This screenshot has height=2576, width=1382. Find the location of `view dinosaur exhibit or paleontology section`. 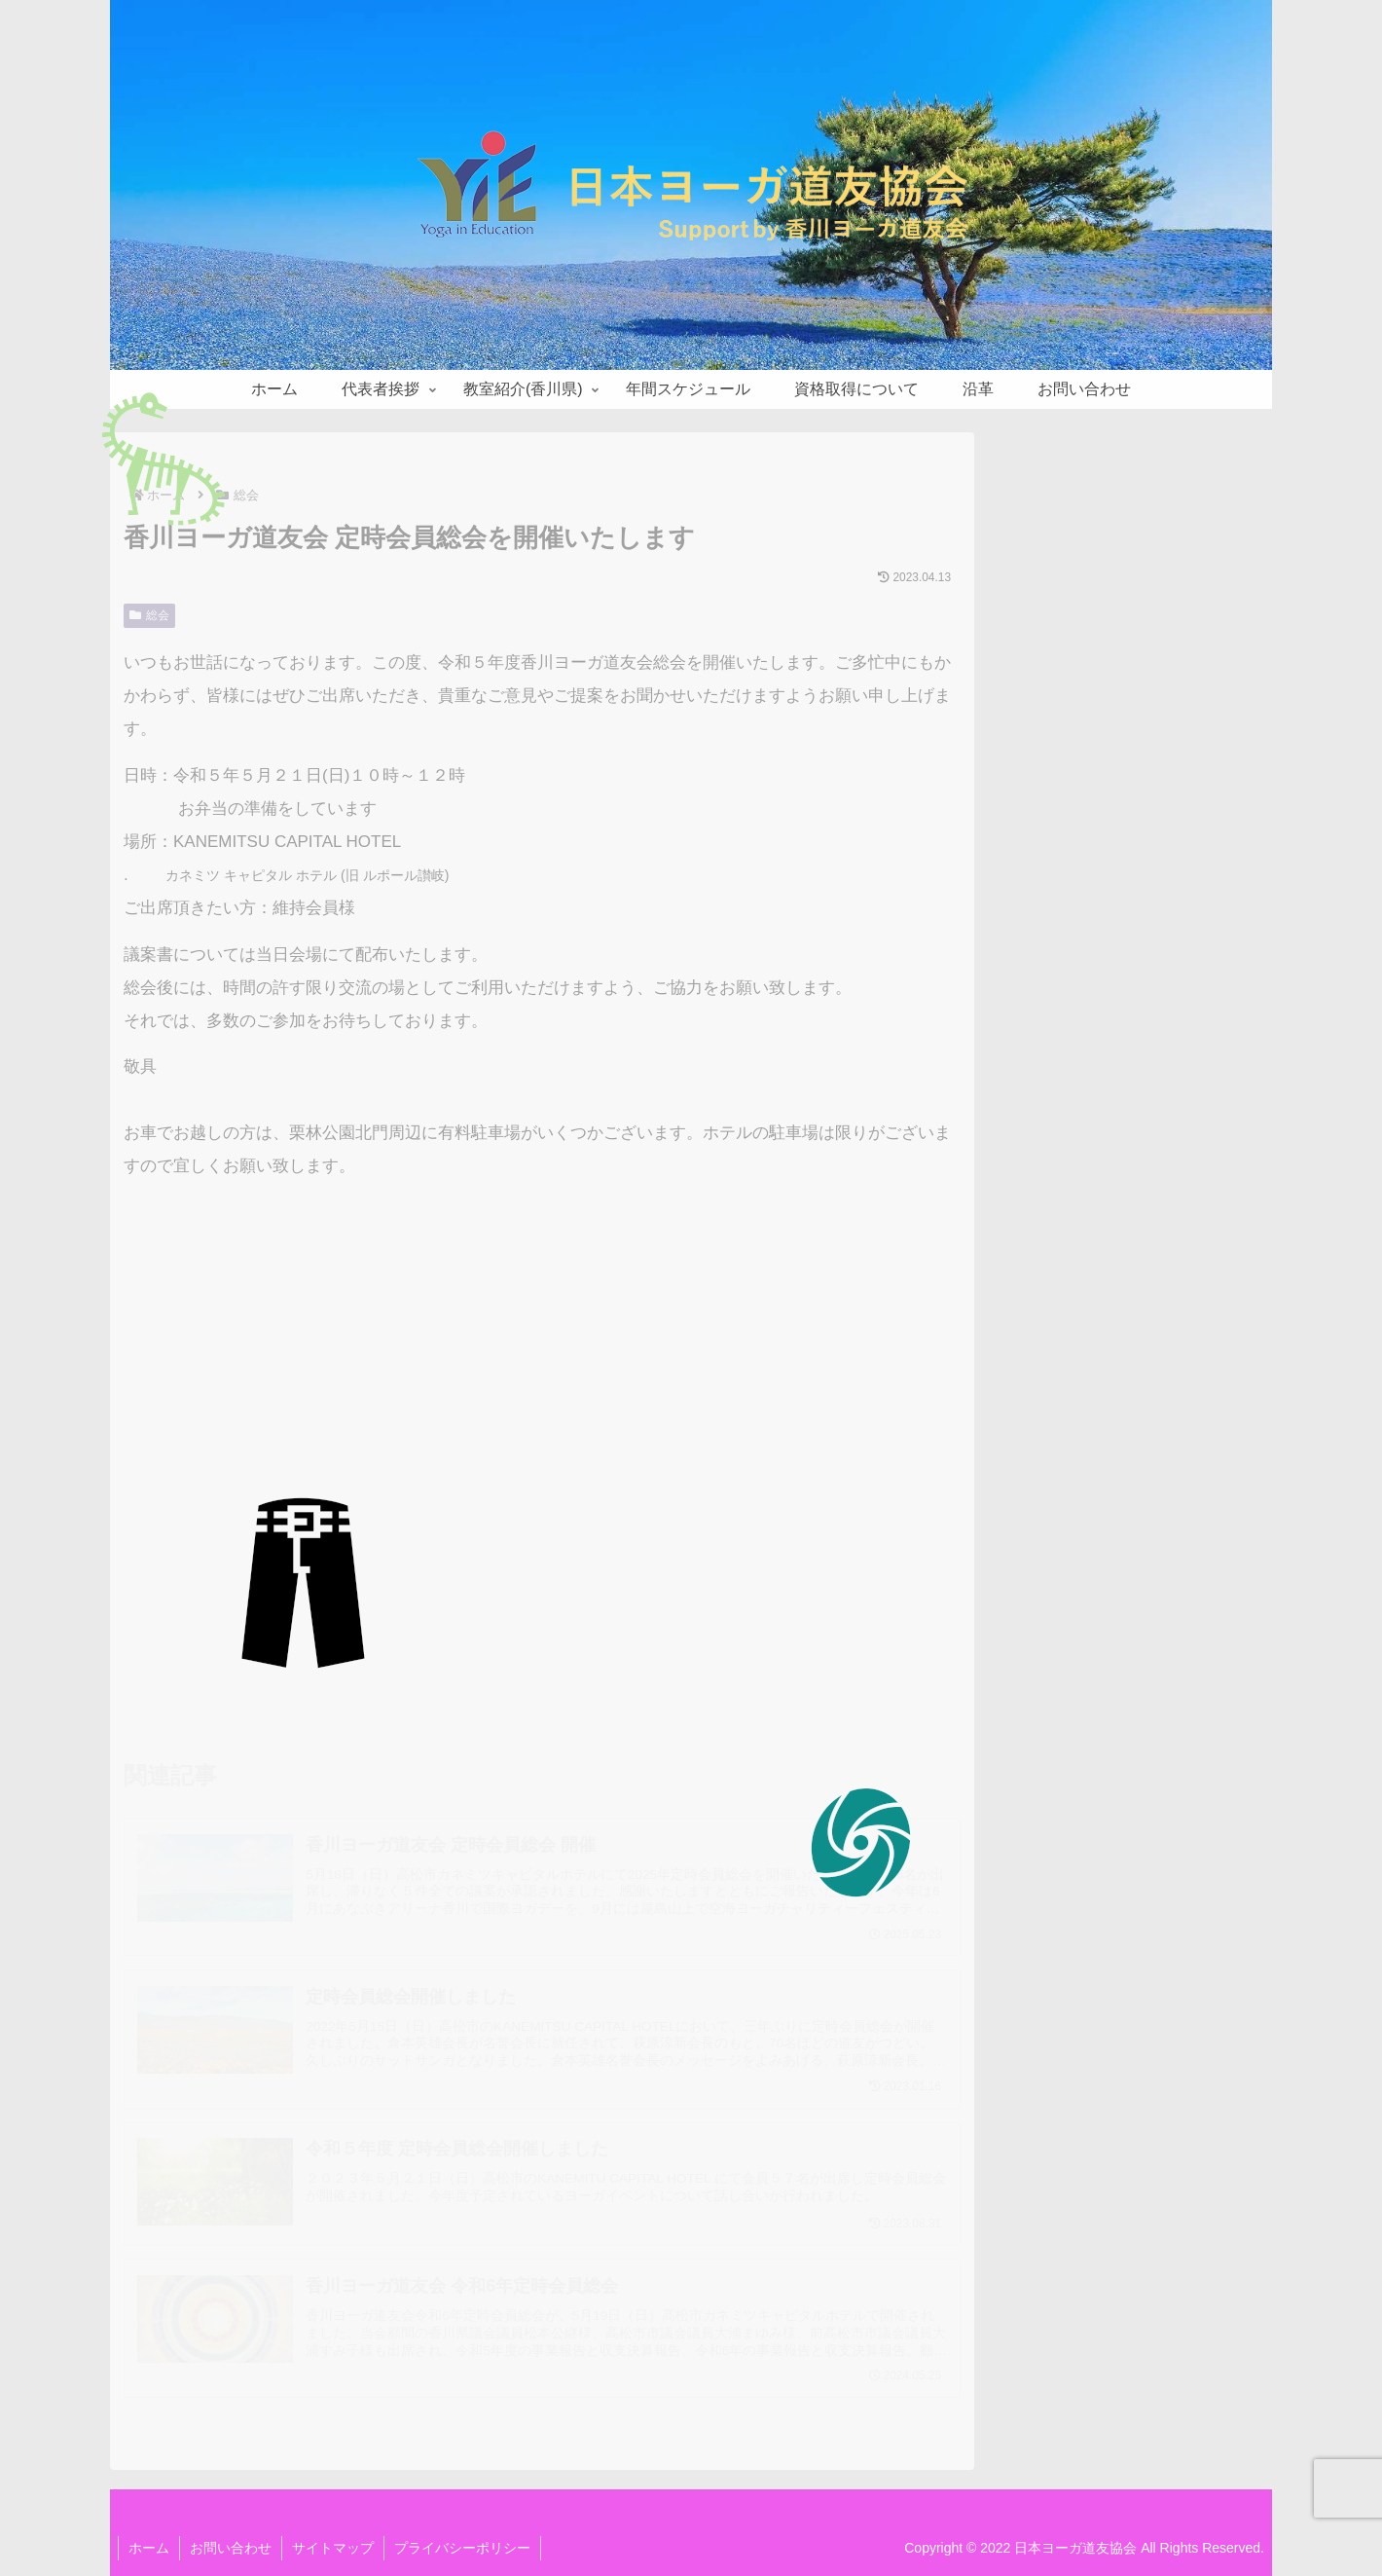

view dinosaur exhibit or paleontology section is located at coordinates (162, 460).